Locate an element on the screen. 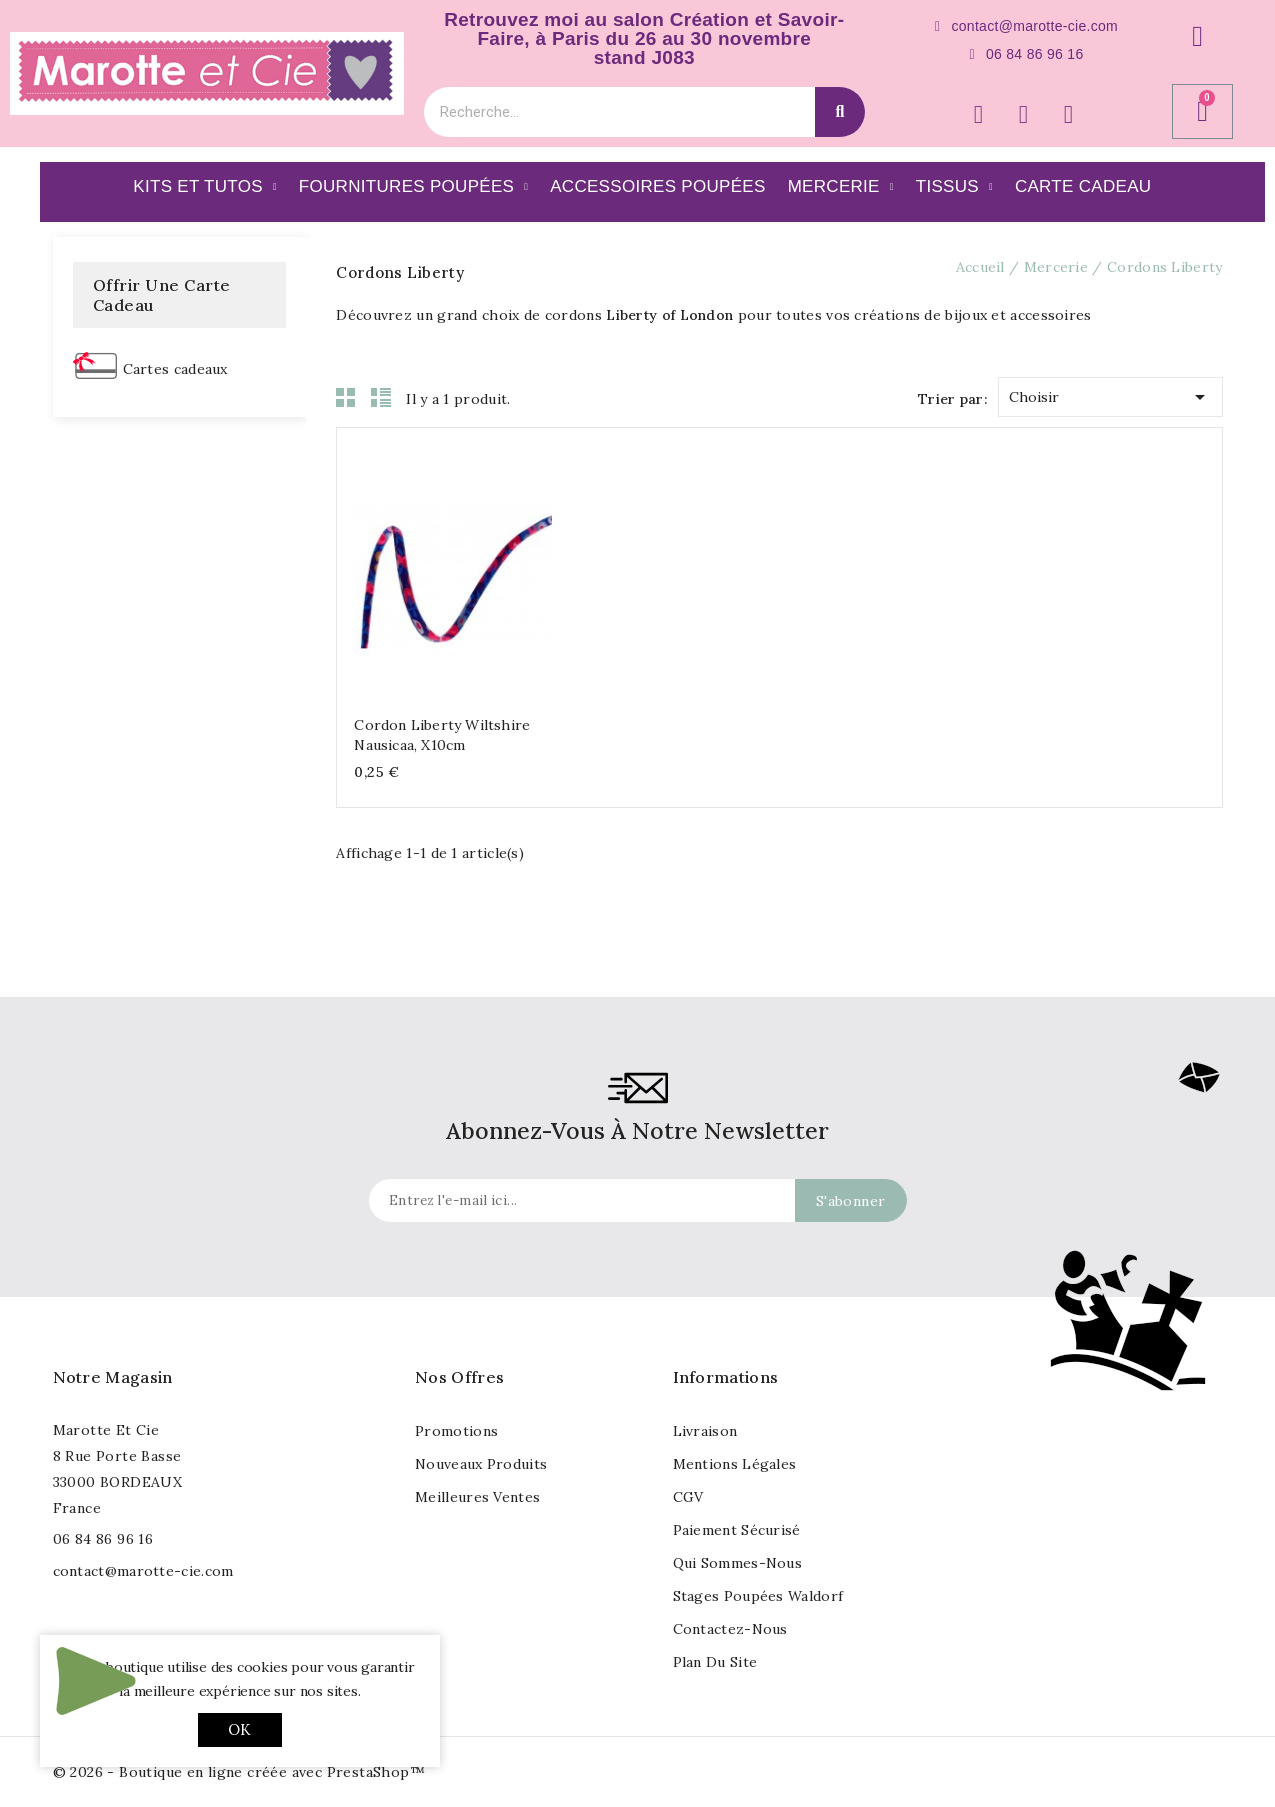  open your inbox or messages is located at coordinates (1199, 1078).